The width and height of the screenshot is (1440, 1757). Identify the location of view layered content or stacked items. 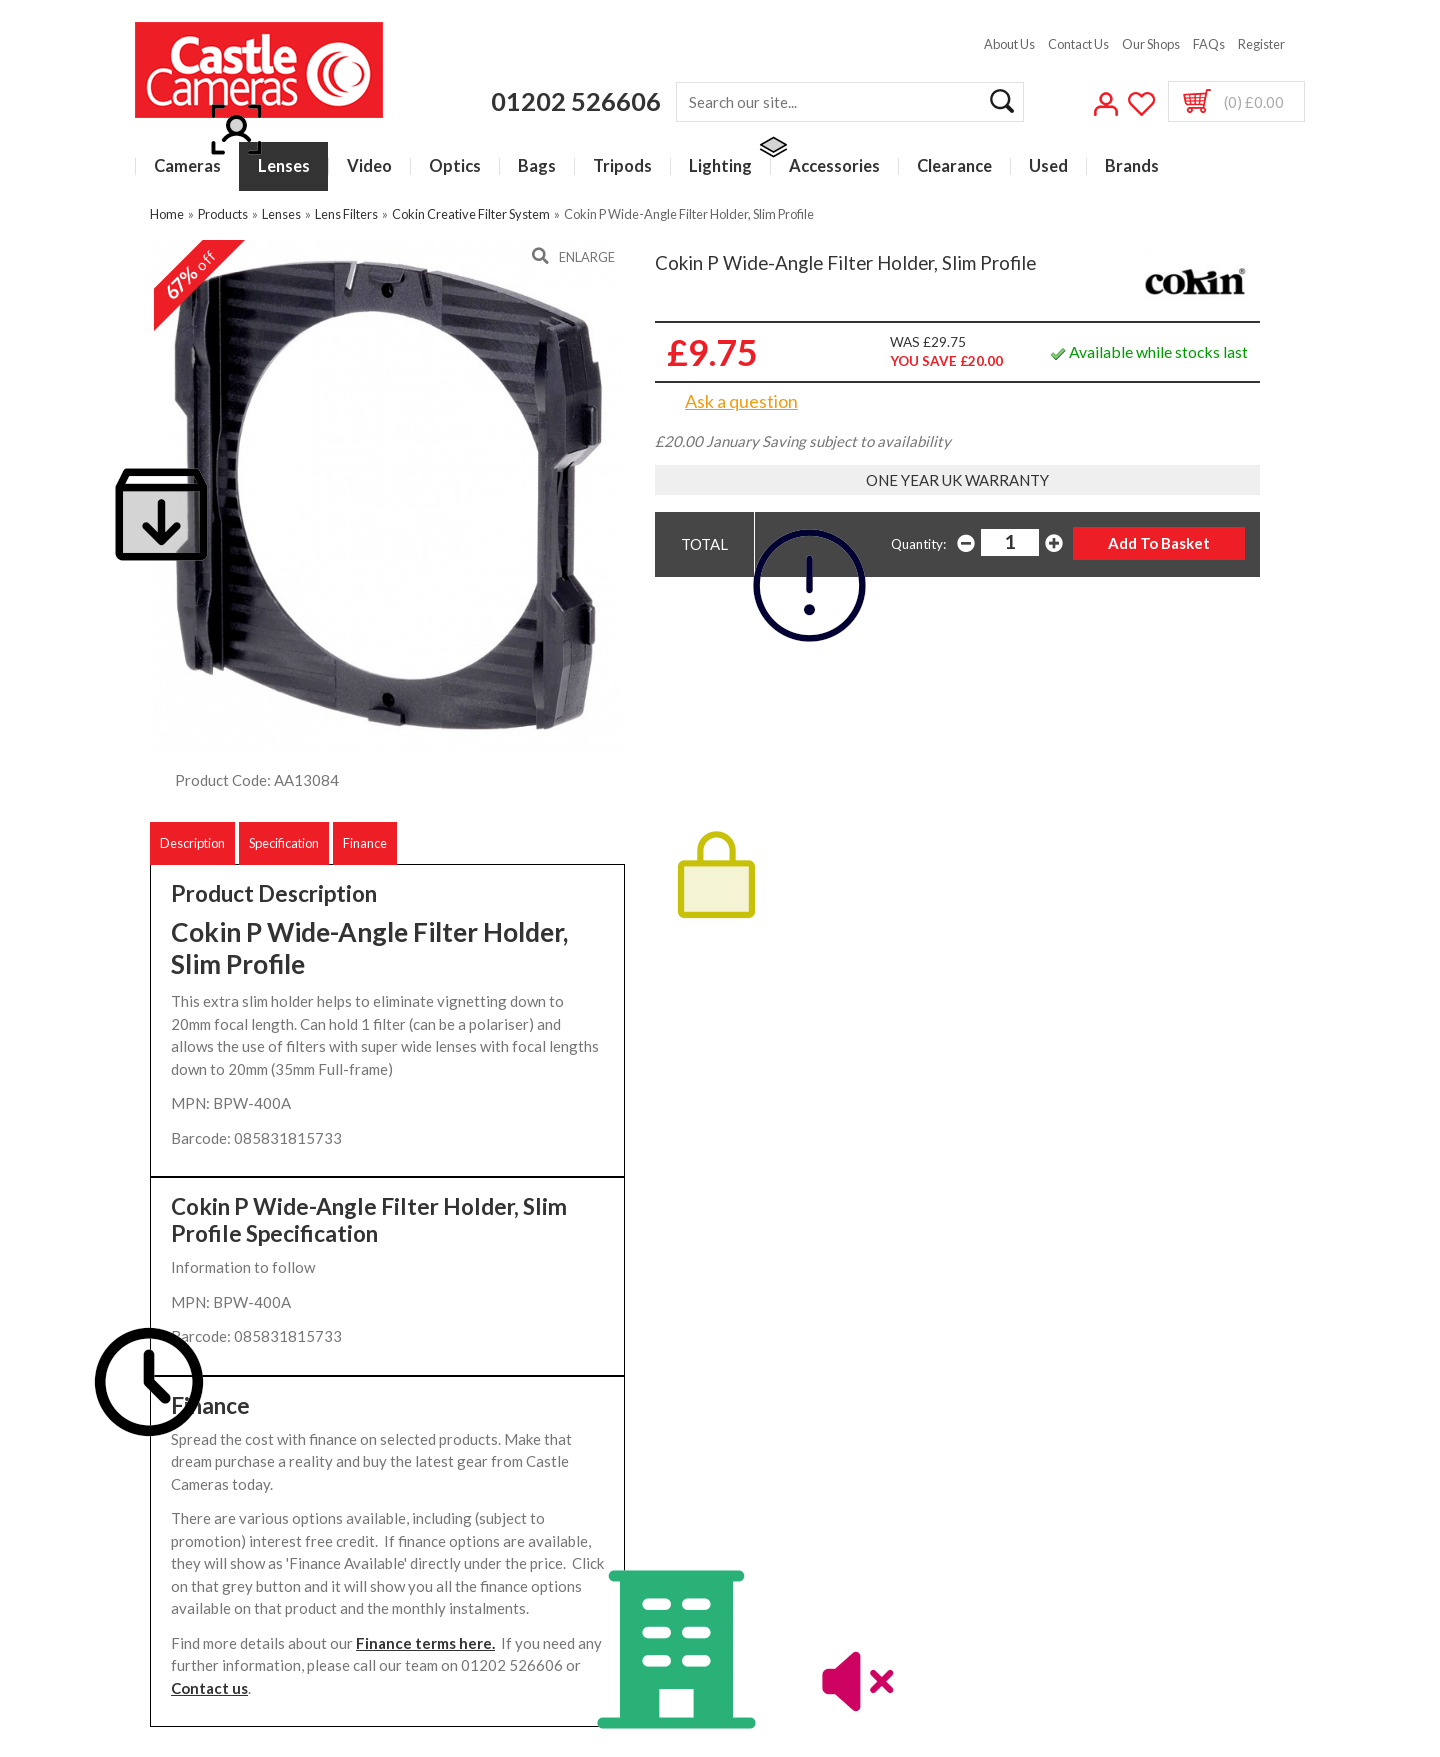
(773, 147).